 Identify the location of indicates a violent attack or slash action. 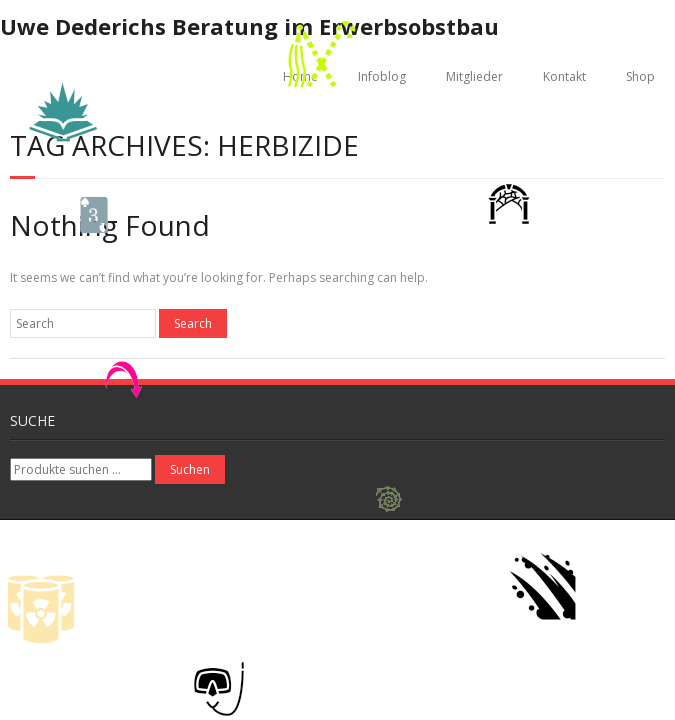
(542, 586).